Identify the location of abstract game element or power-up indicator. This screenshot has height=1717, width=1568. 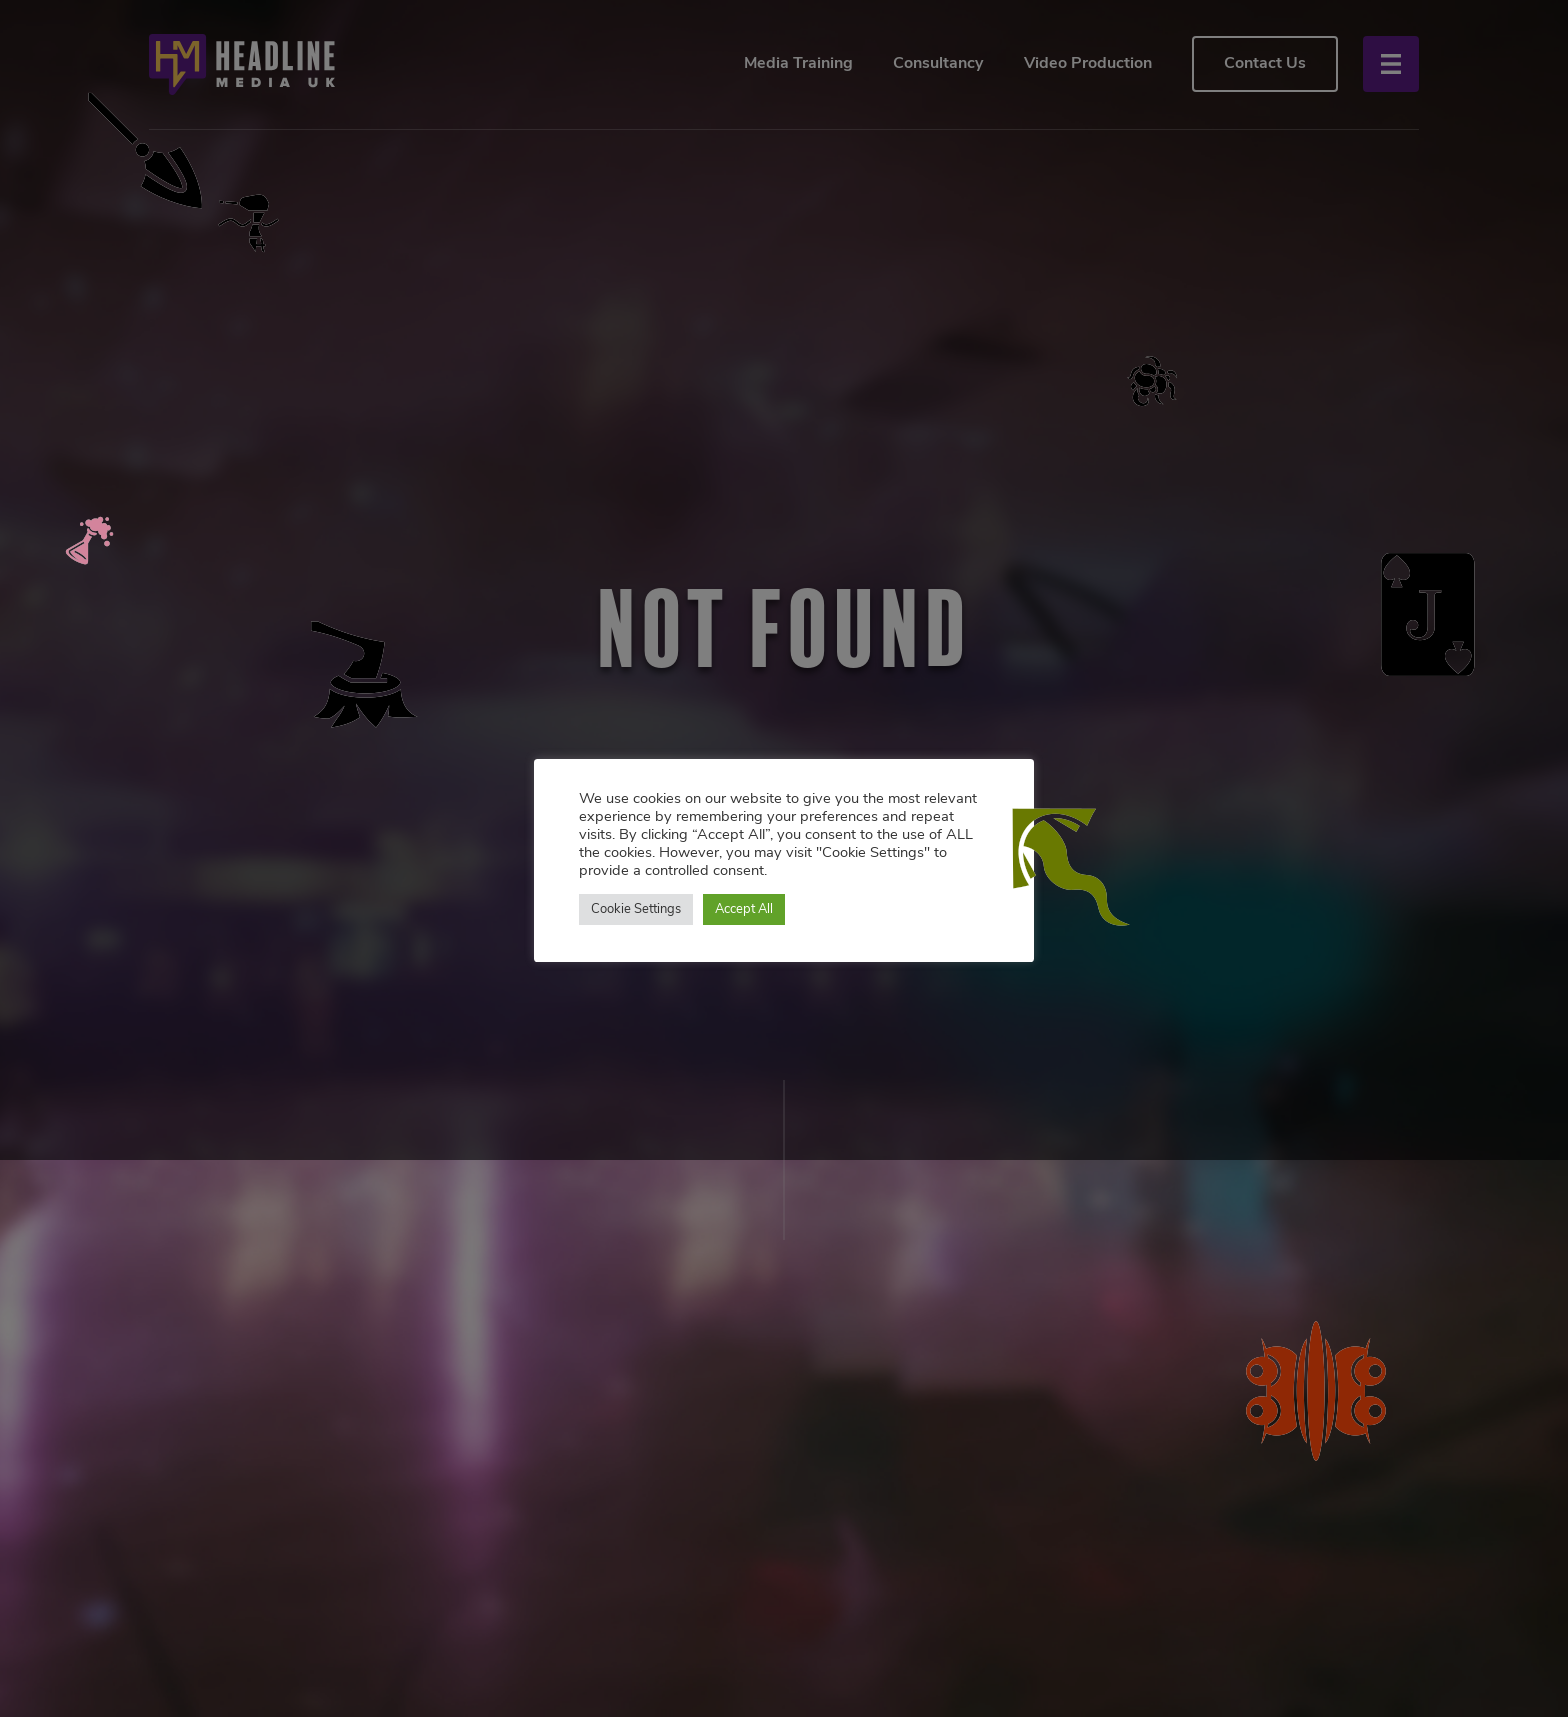
(1316, 1391).